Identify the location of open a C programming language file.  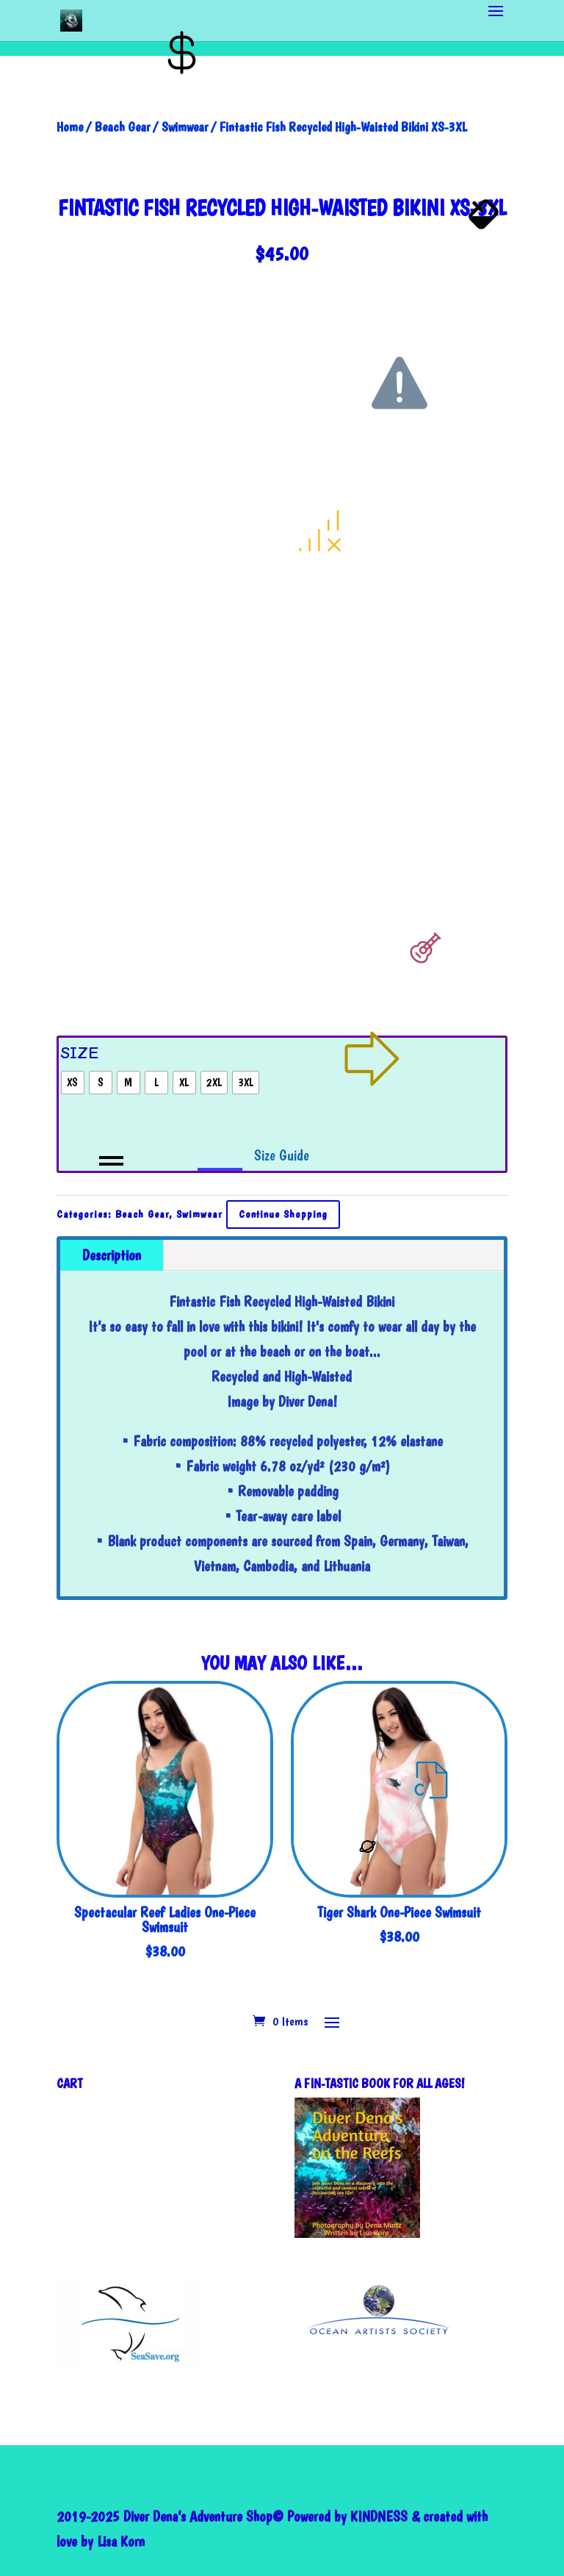
(432, 1780).